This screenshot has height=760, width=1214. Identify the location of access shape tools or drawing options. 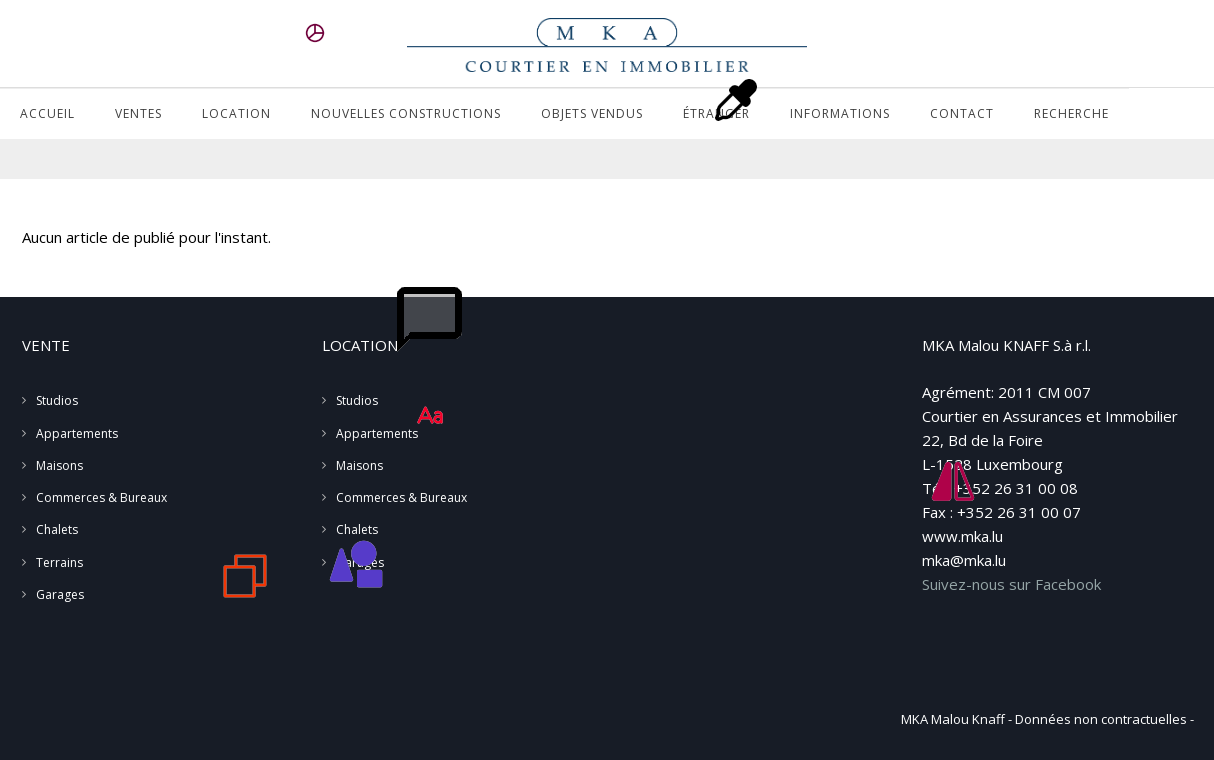
(357, 566).